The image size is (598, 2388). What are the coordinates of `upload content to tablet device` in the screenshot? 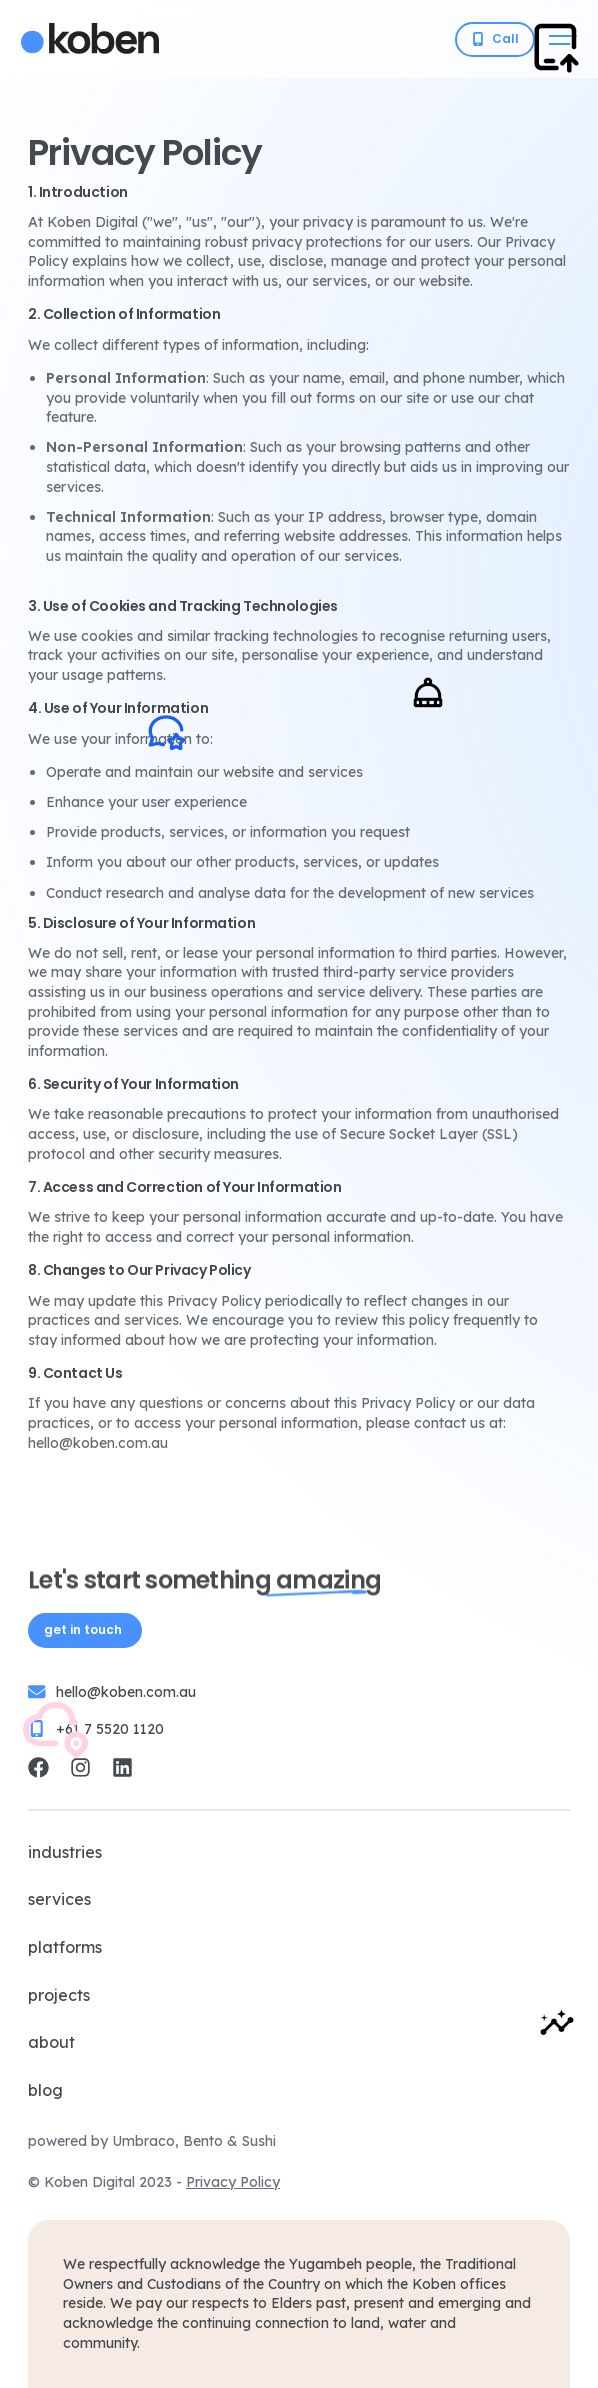 It's located at (553, 47).